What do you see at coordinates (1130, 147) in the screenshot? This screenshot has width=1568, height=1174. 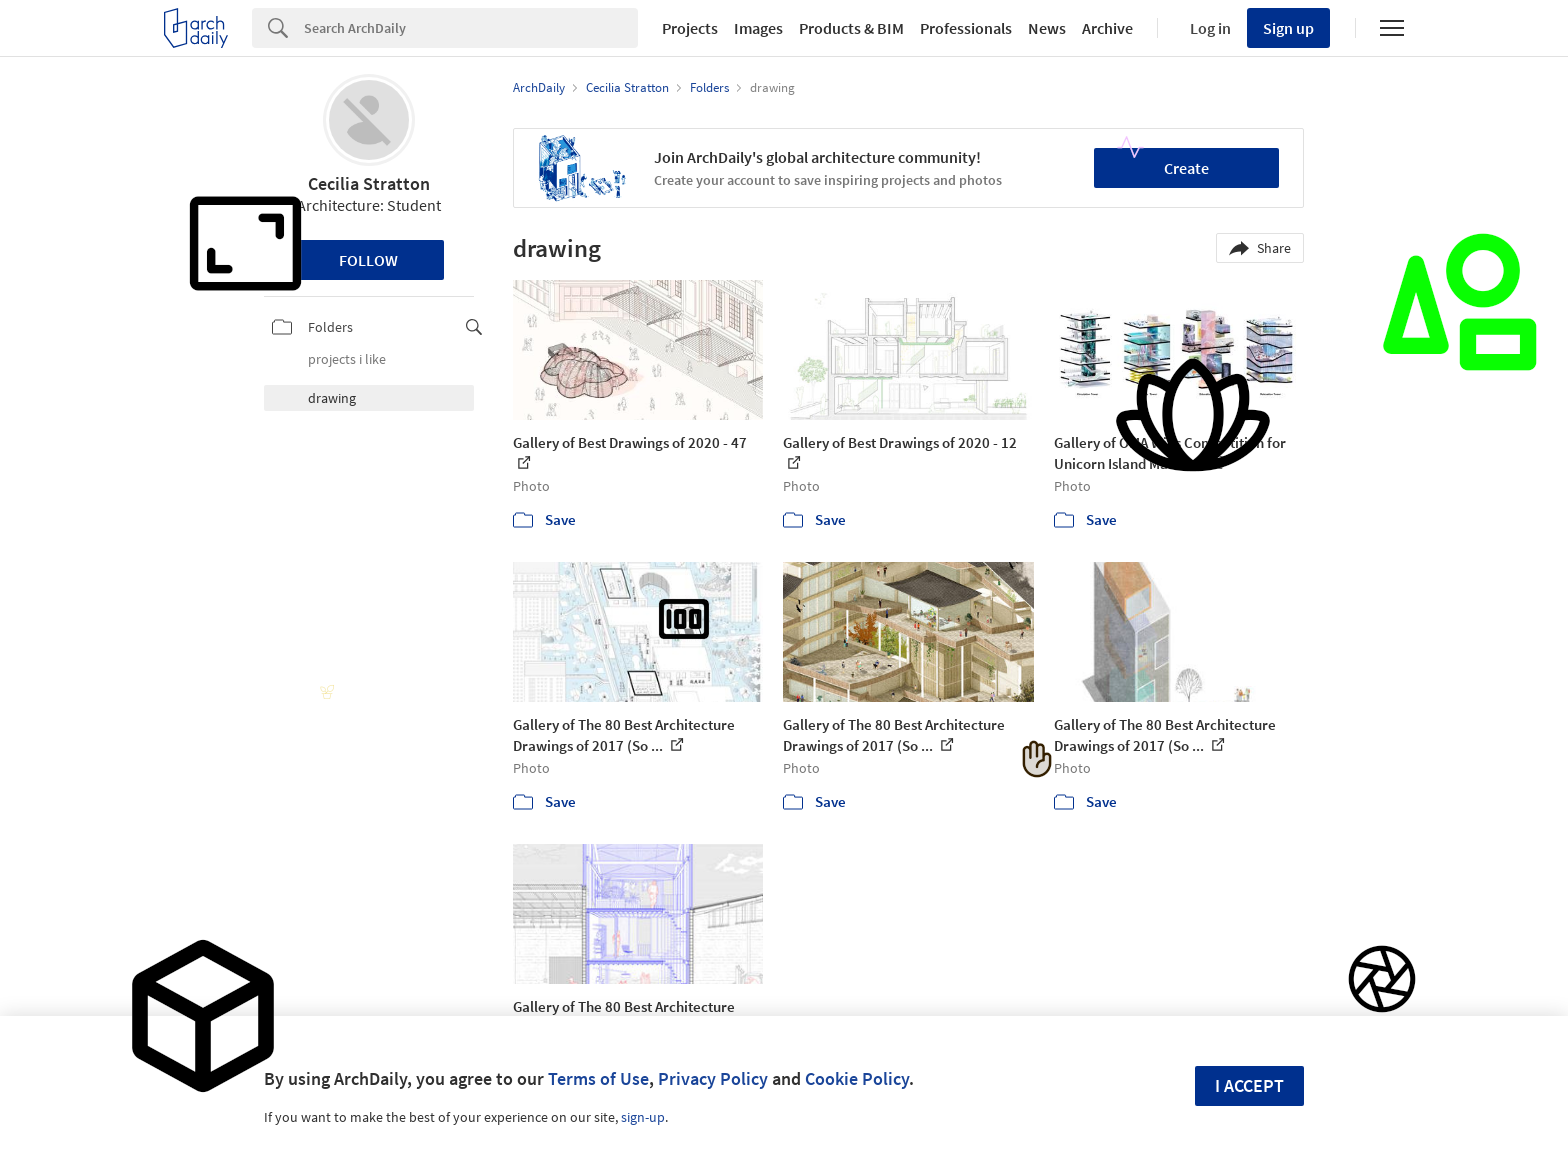 I see `view health or heart rate data` at bounding box center [1130, 147].